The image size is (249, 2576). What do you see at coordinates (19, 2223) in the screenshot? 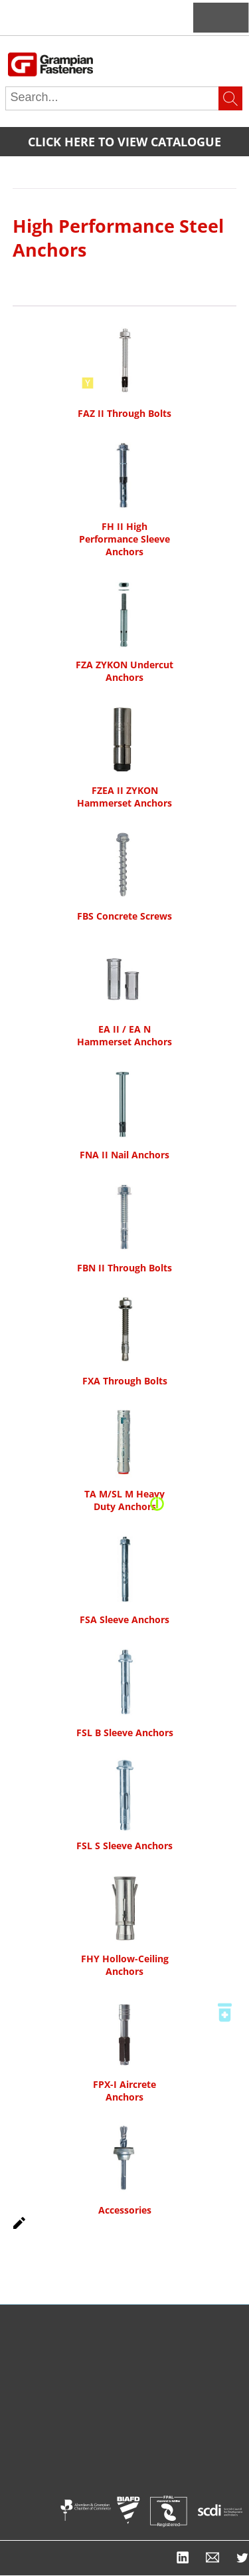
I see `edit content or text` at bounding box center [19, 2223].